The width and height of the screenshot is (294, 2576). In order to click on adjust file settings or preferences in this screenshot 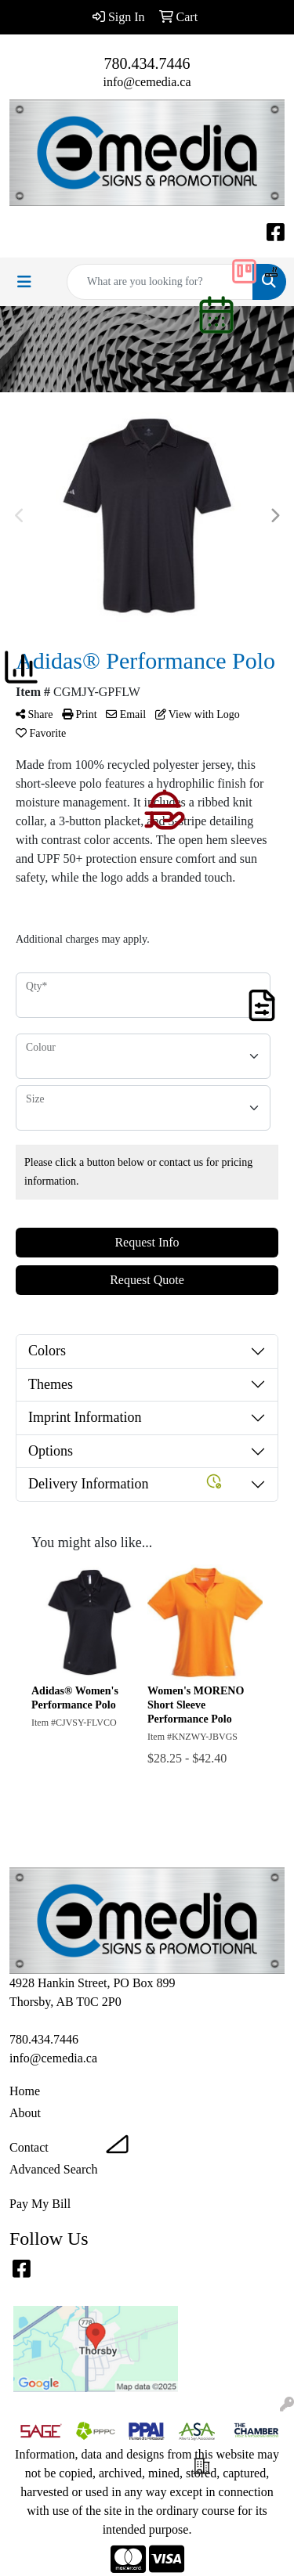, I will do `click(262, 1005)`.